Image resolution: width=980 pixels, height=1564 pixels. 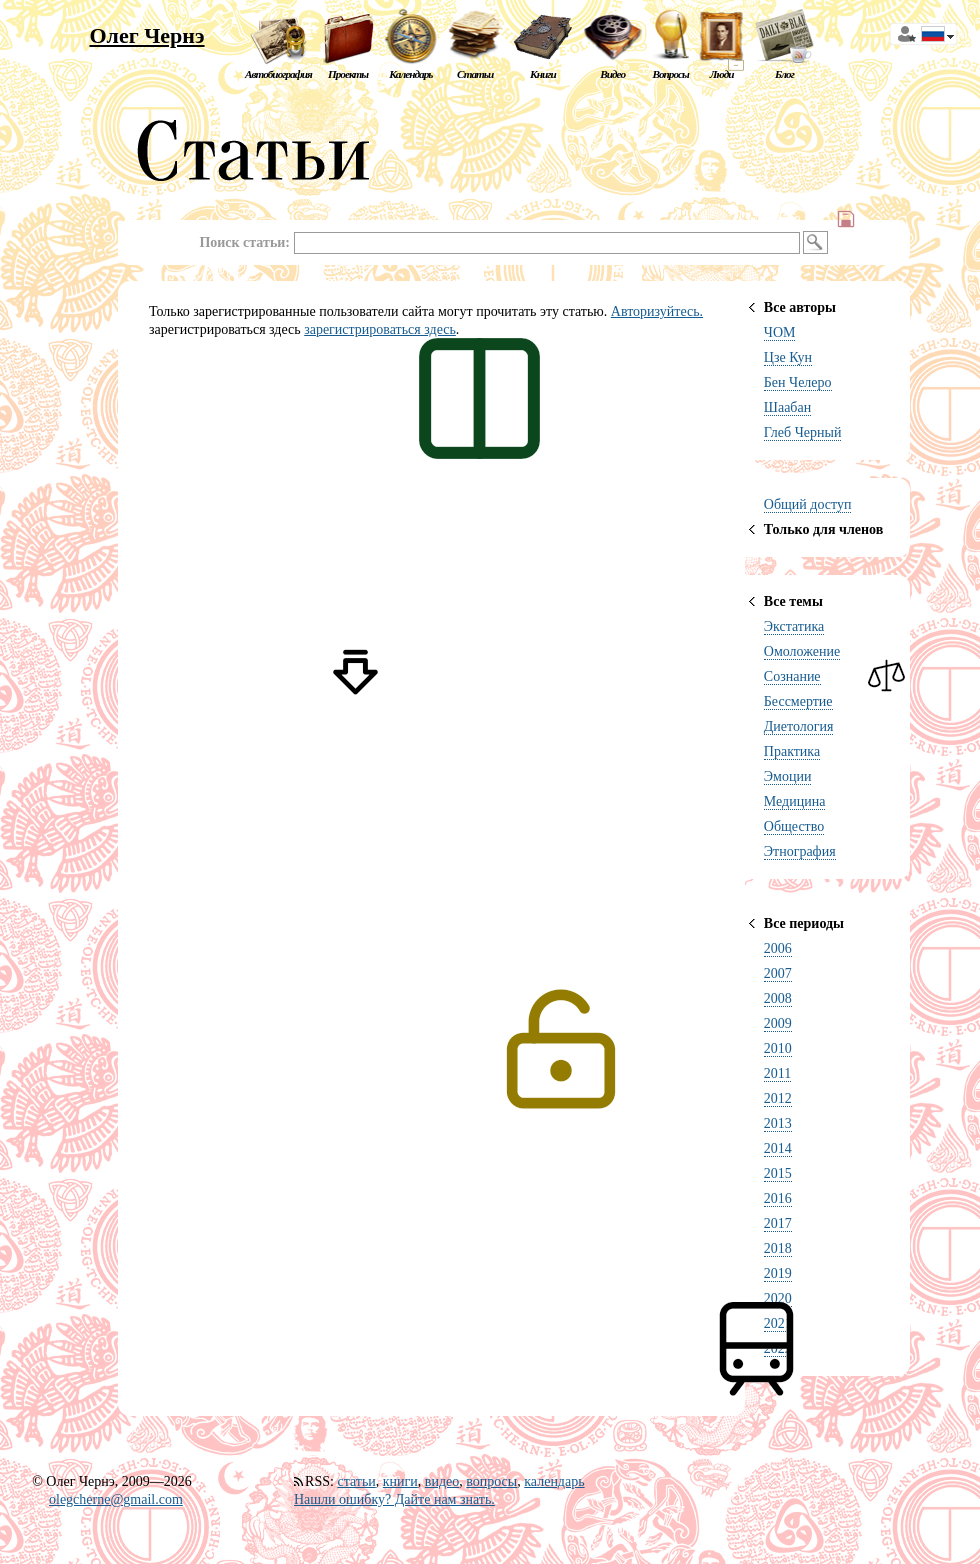 I want to click on download file or content, so click(x=355, y=670).